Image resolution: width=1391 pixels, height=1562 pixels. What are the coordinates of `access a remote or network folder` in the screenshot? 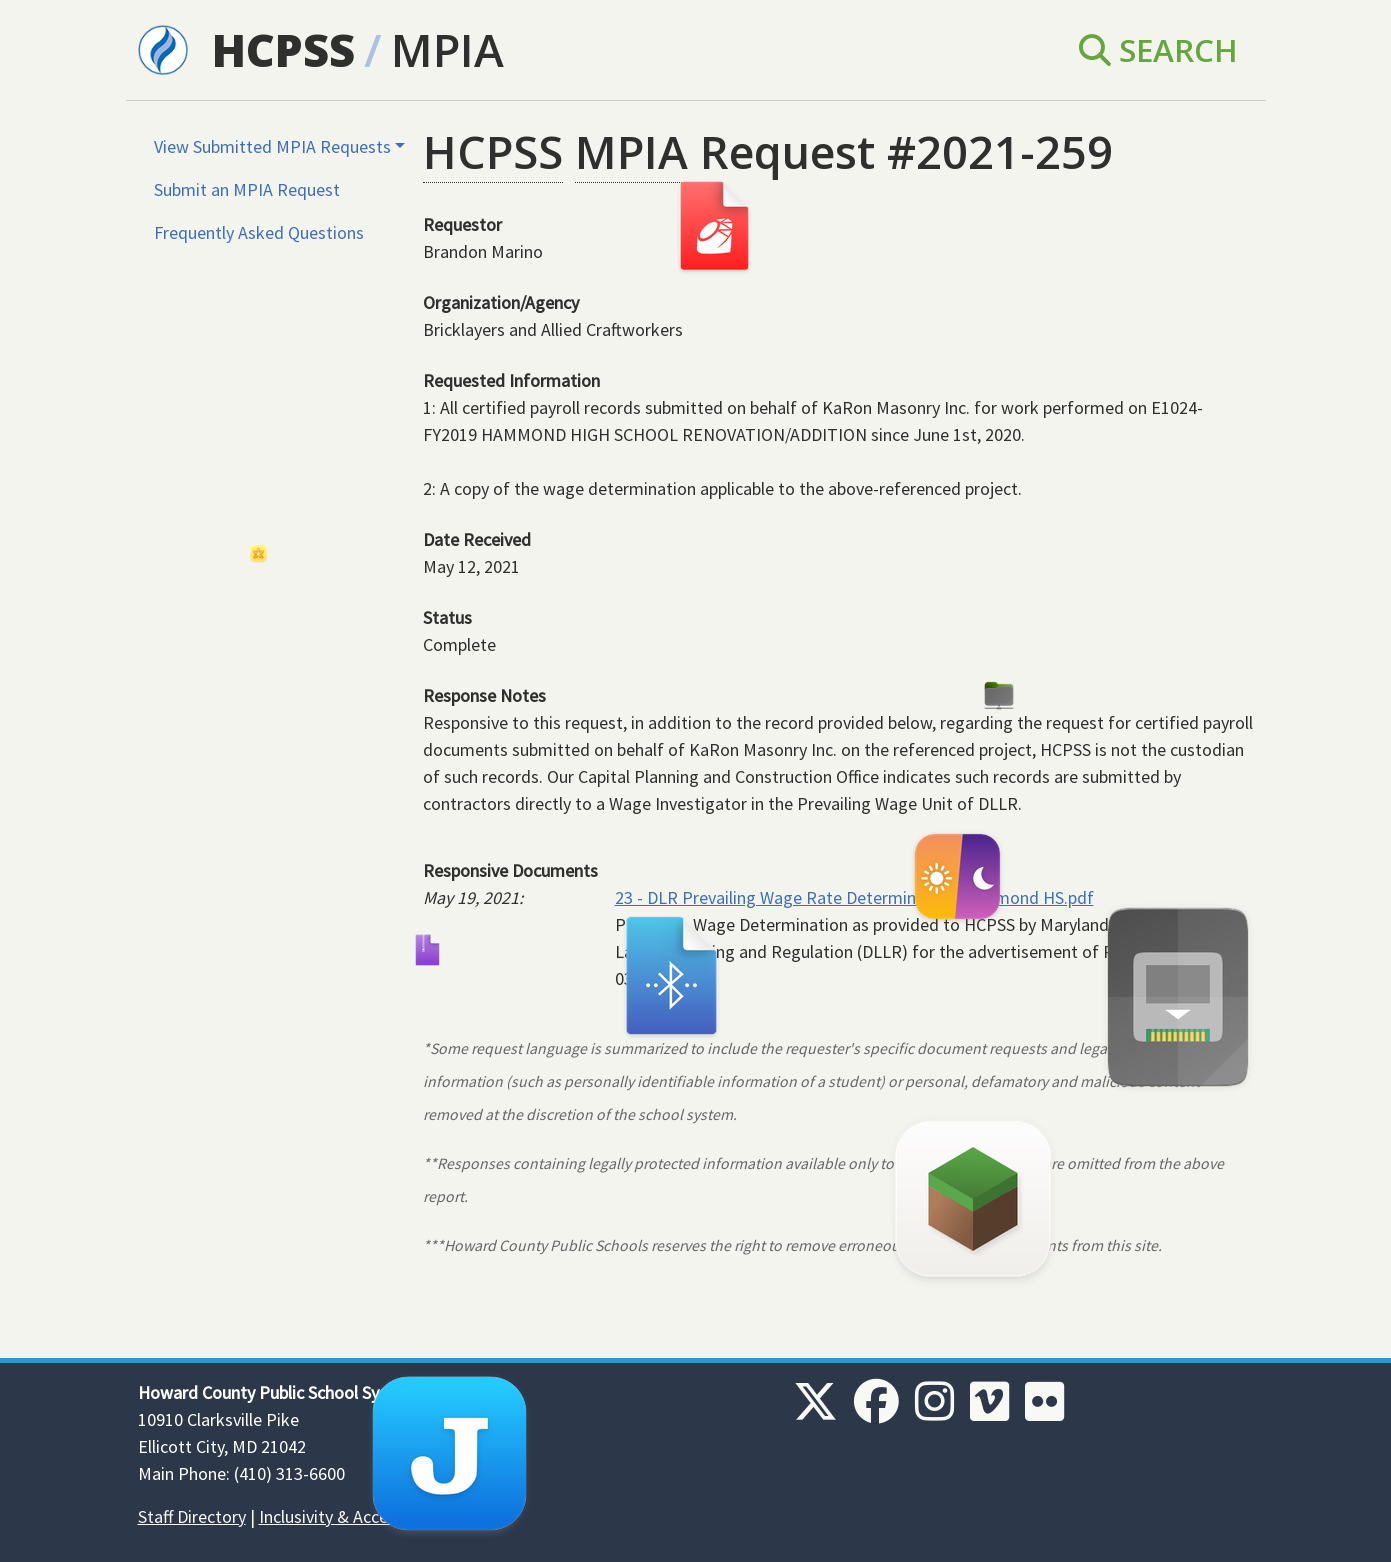 It's located at (999, 695).